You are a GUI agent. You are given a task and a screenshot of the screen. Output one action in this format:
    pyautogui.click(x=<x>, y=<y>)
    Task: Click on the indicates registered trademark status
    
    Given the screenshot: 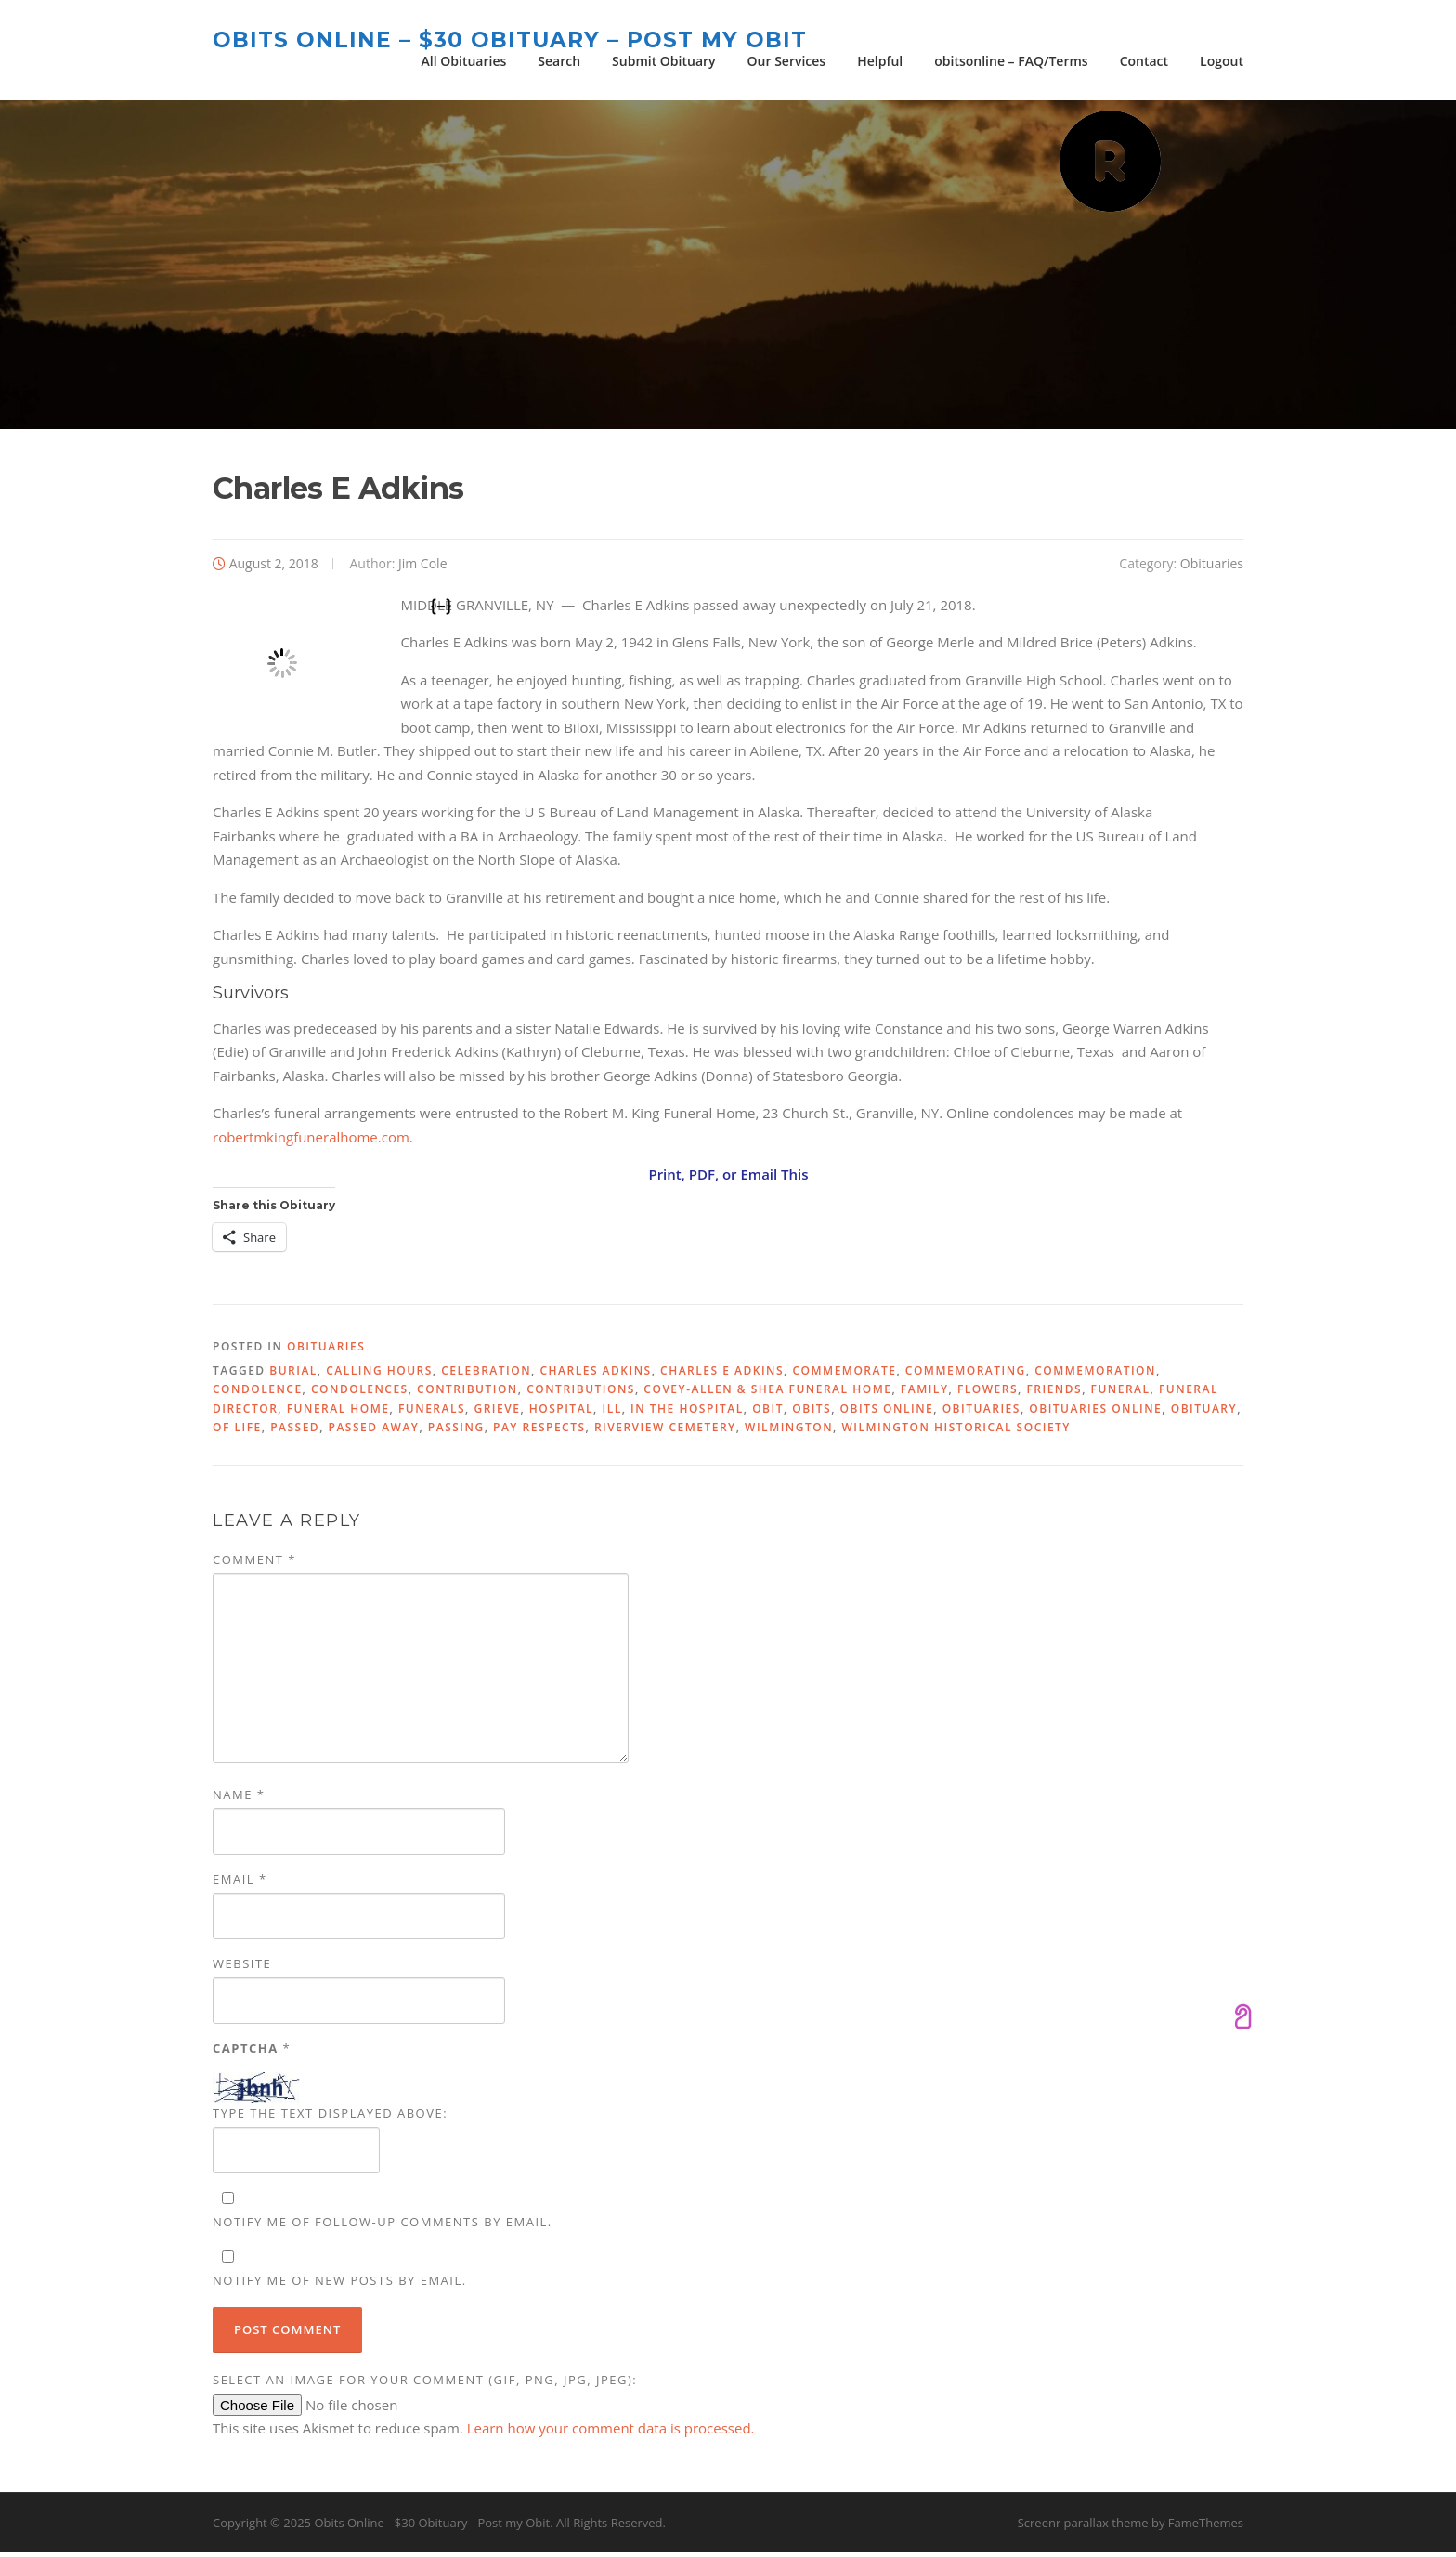 What is the action you would take?
    pyautogui.click(x=1110, y=161)
    